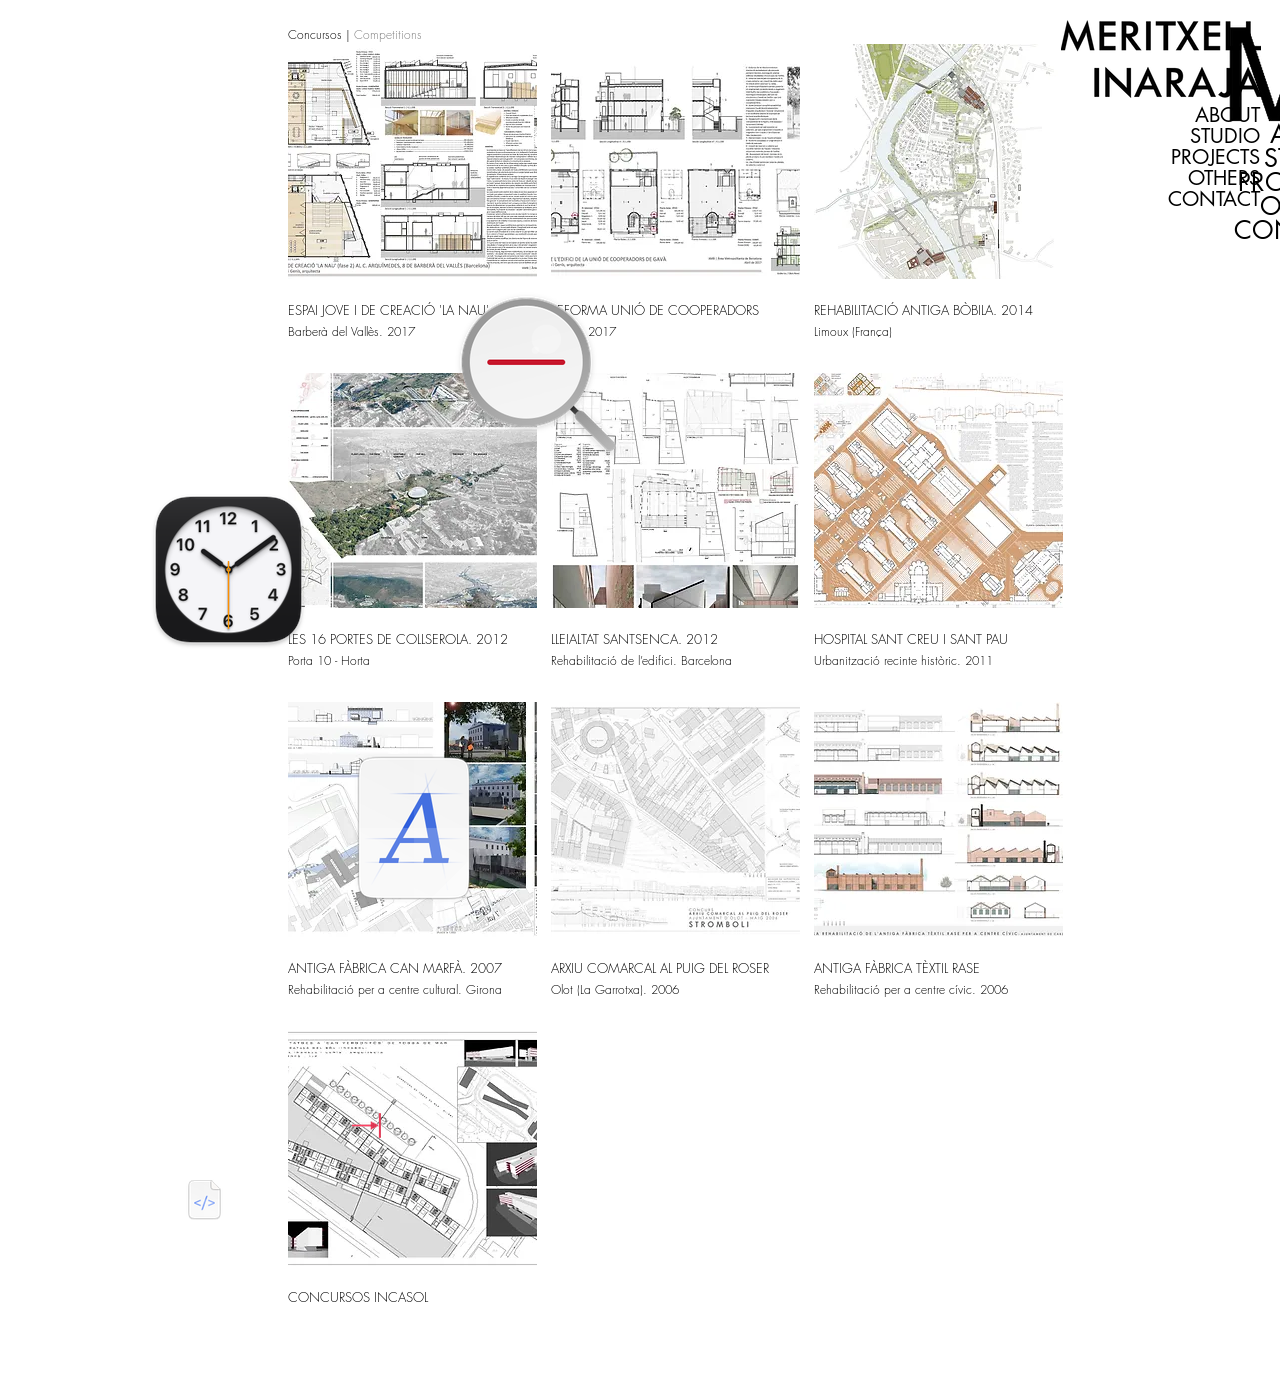  I want to click on zoom out on file preview, so click(537, 373).